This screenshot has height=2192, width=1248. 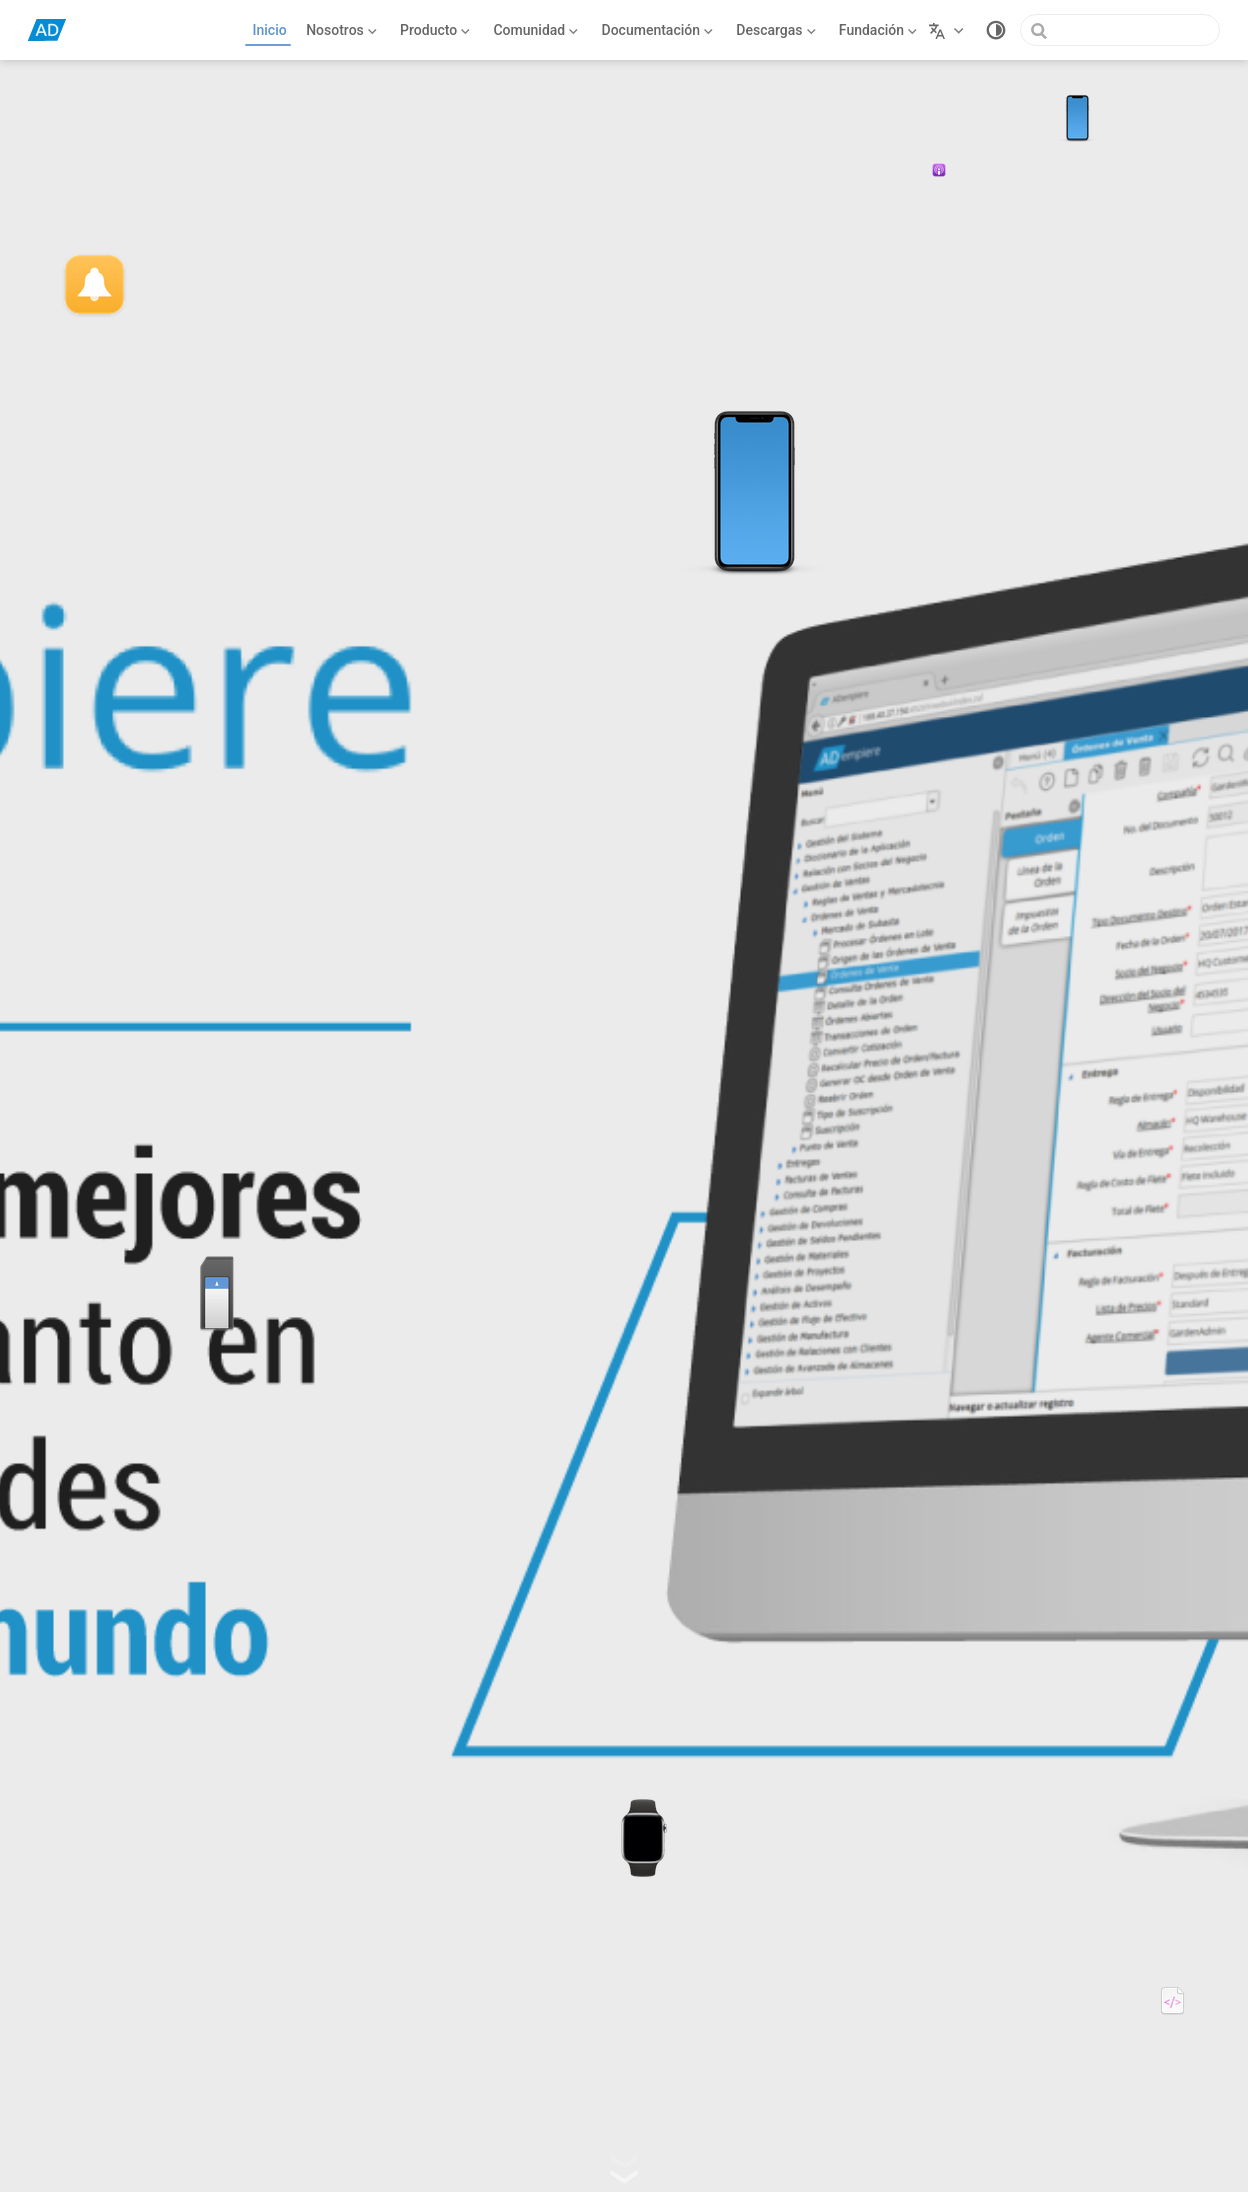 I want to click on iPhone XR device icon, so click(x=754, y=493).